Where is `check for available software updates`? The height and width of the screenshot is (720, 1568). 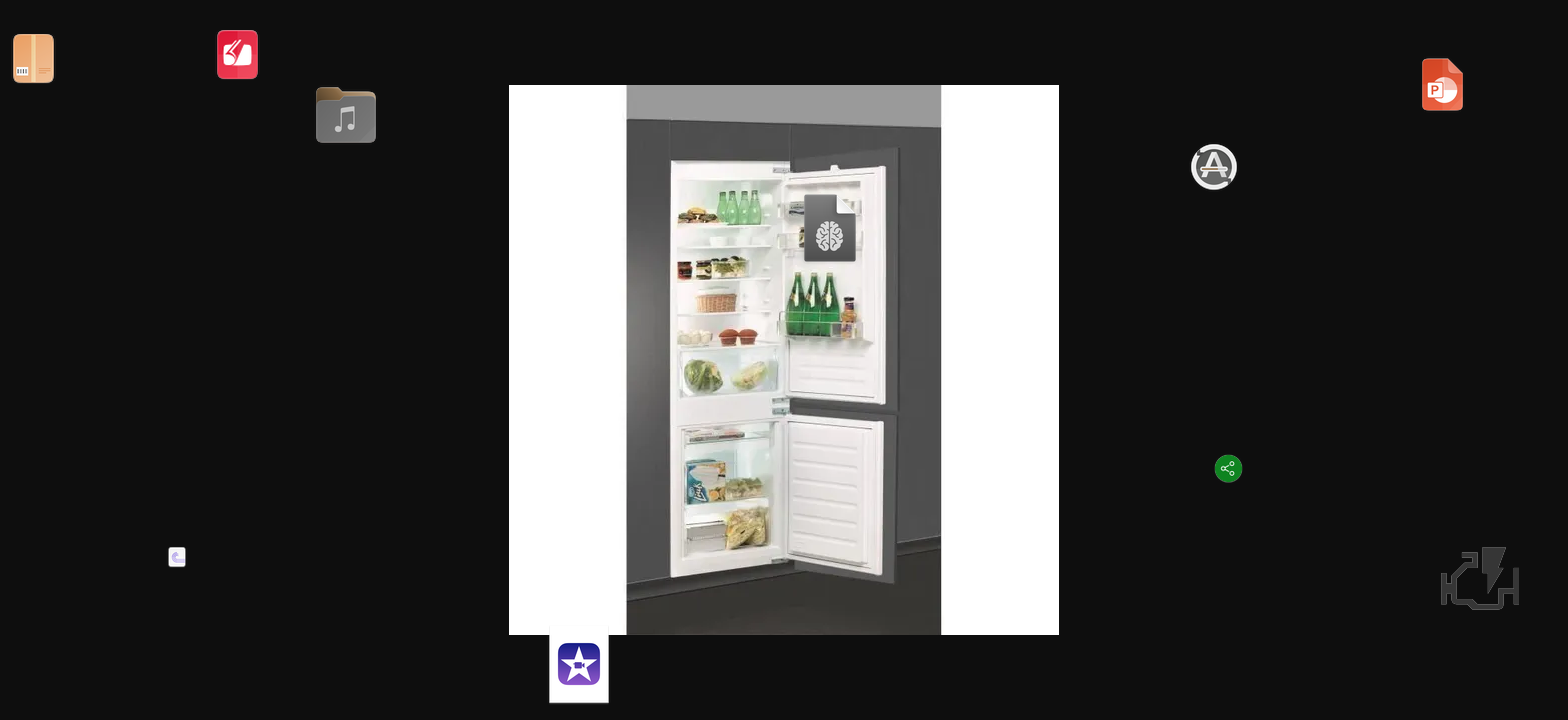 check for available software updates is located at coordinates (1214, 167).